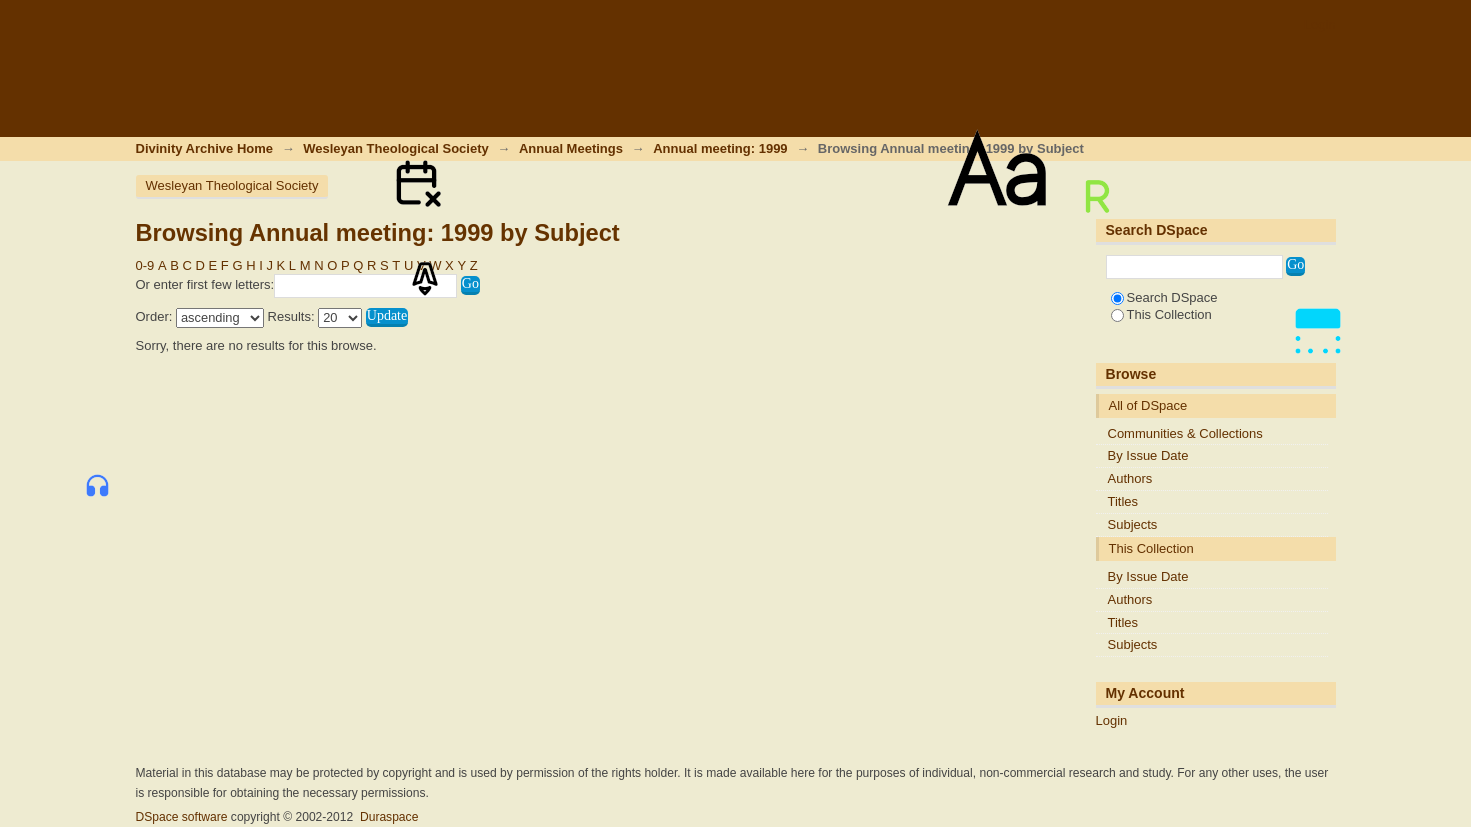 The height and width of the screenshot is (827, 1471). I want to click on indicates a keyboard shortcut or hotkey for the letter R, so click(1097, 196).